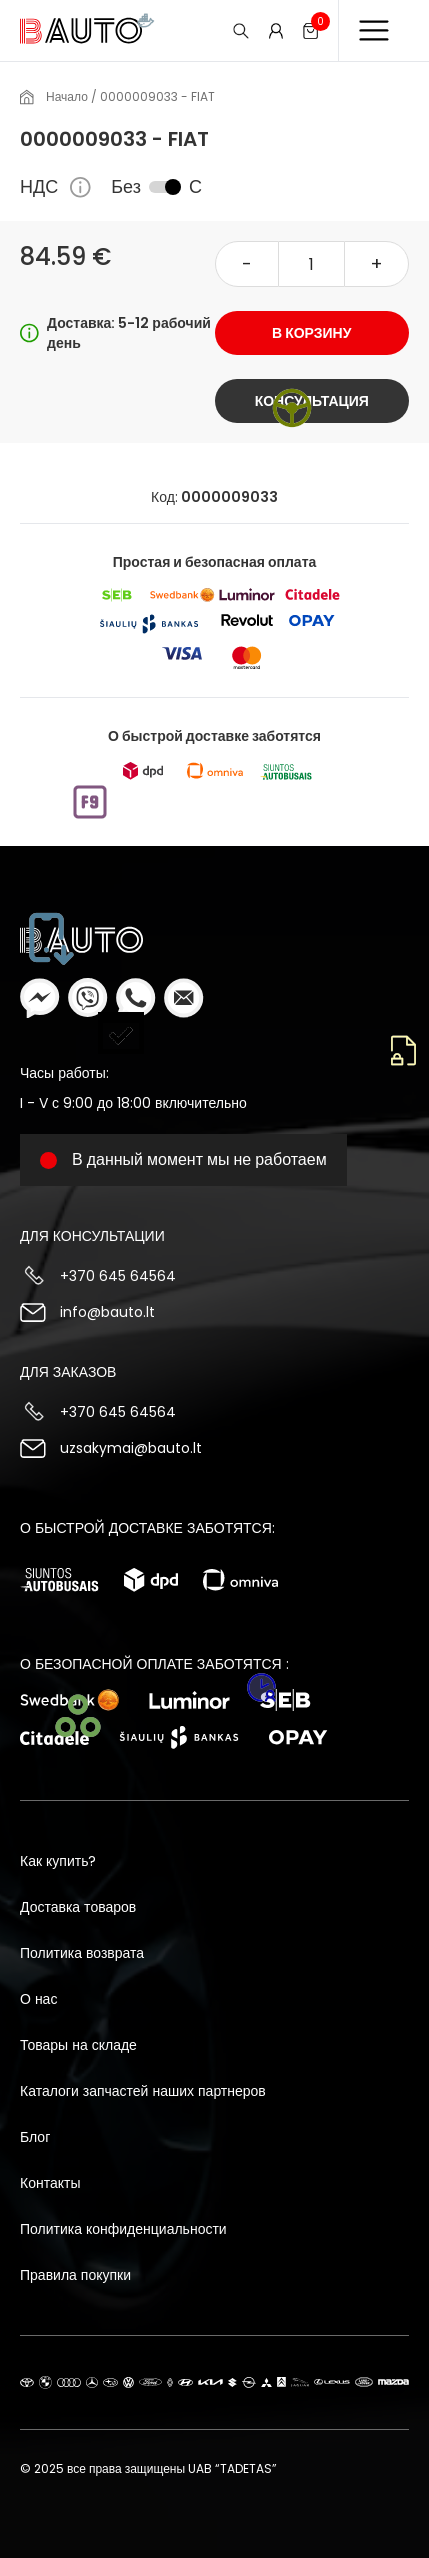 This screenshot has height=2558, width=429. I want to click on download to mobile device, so click(46, 937).